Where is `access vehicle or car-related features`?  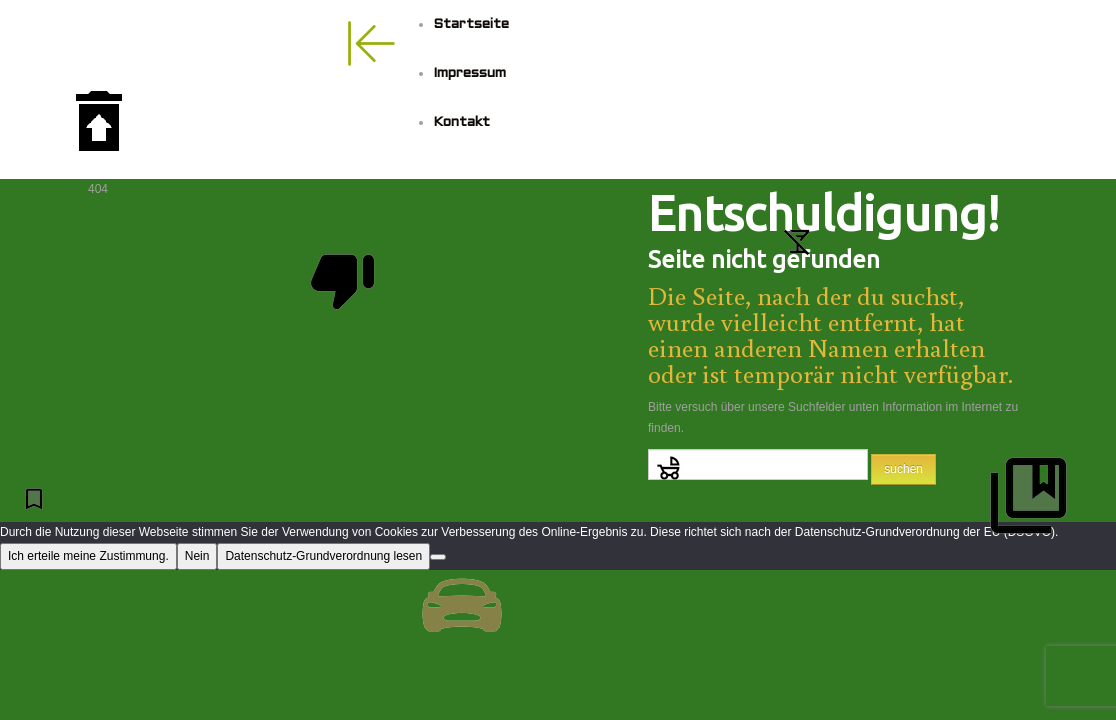 access vehicle or car-related features is located at coordinates (462, 605).